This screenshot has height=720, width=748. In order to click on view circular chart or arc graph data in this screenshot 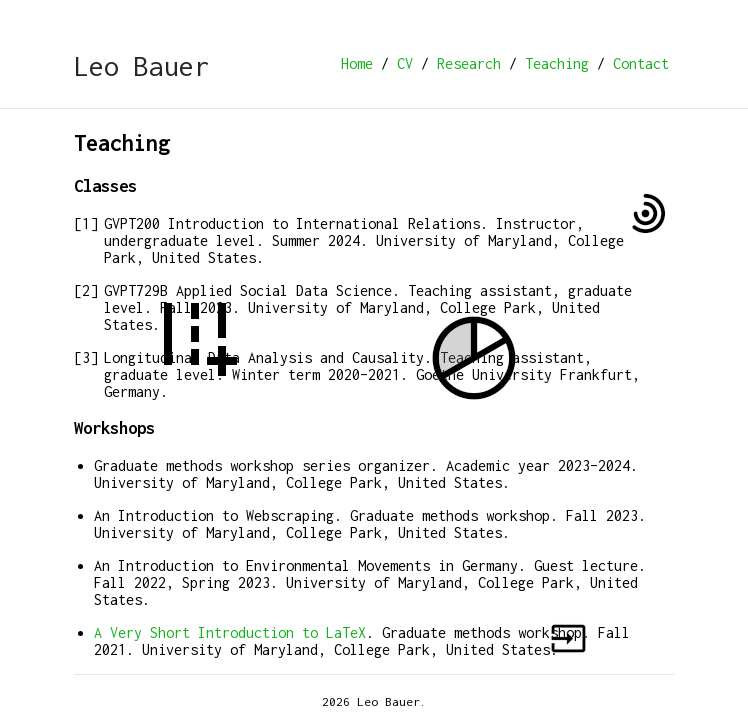, I will do `click(645, 213)`.